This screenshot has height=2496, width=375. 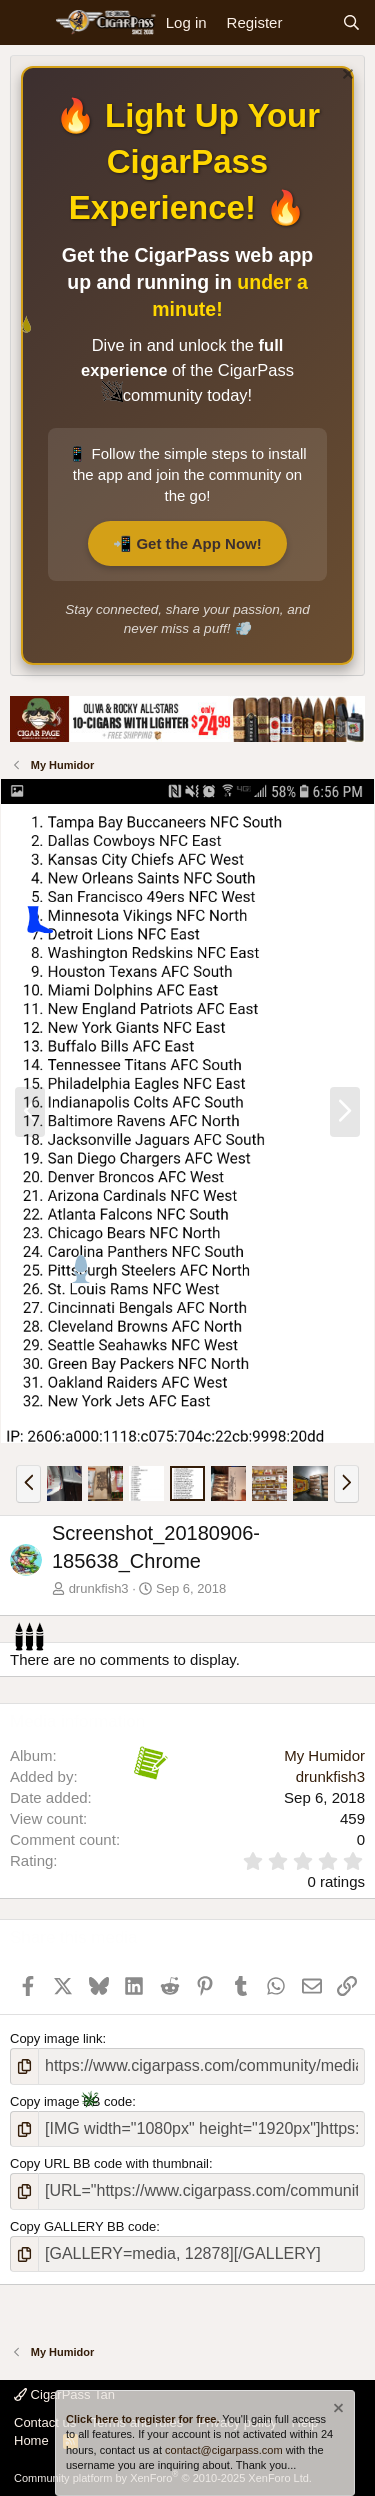 I want to click on indicates barefoot or no footwear required, so click(x=39, y=919).